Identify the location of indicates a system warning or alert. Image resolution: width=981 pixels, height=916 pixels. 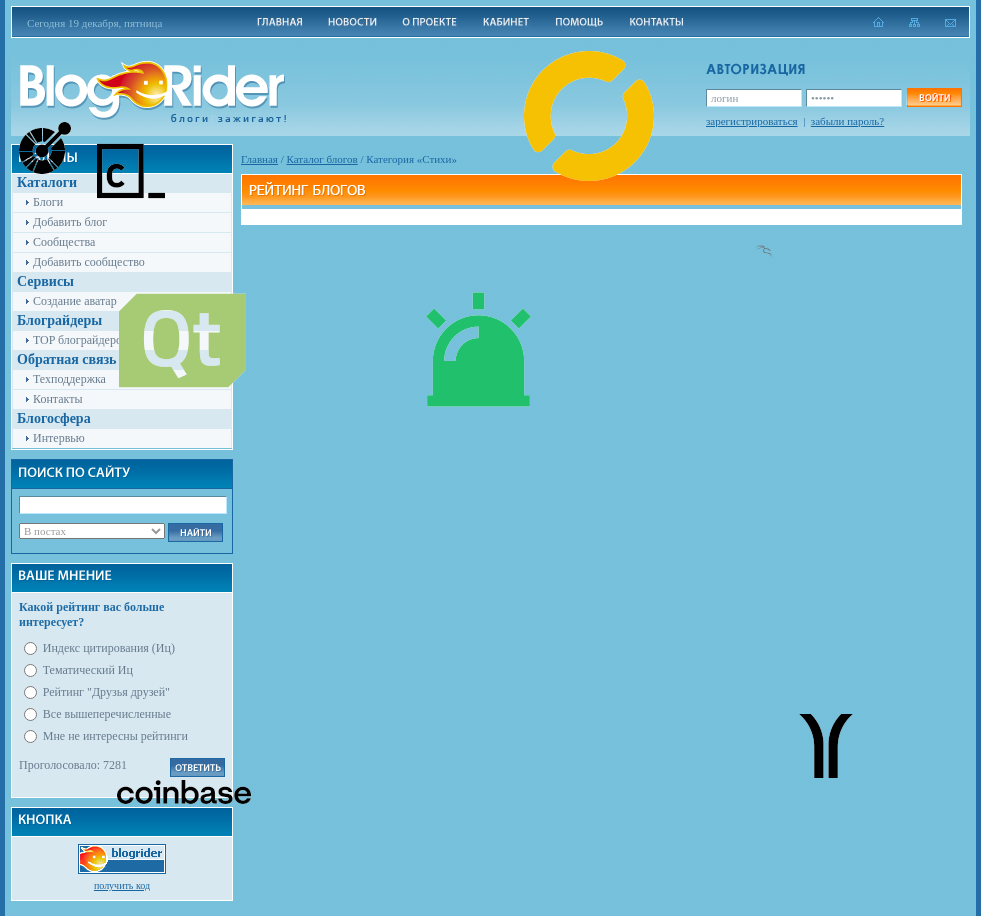
(478, 349).